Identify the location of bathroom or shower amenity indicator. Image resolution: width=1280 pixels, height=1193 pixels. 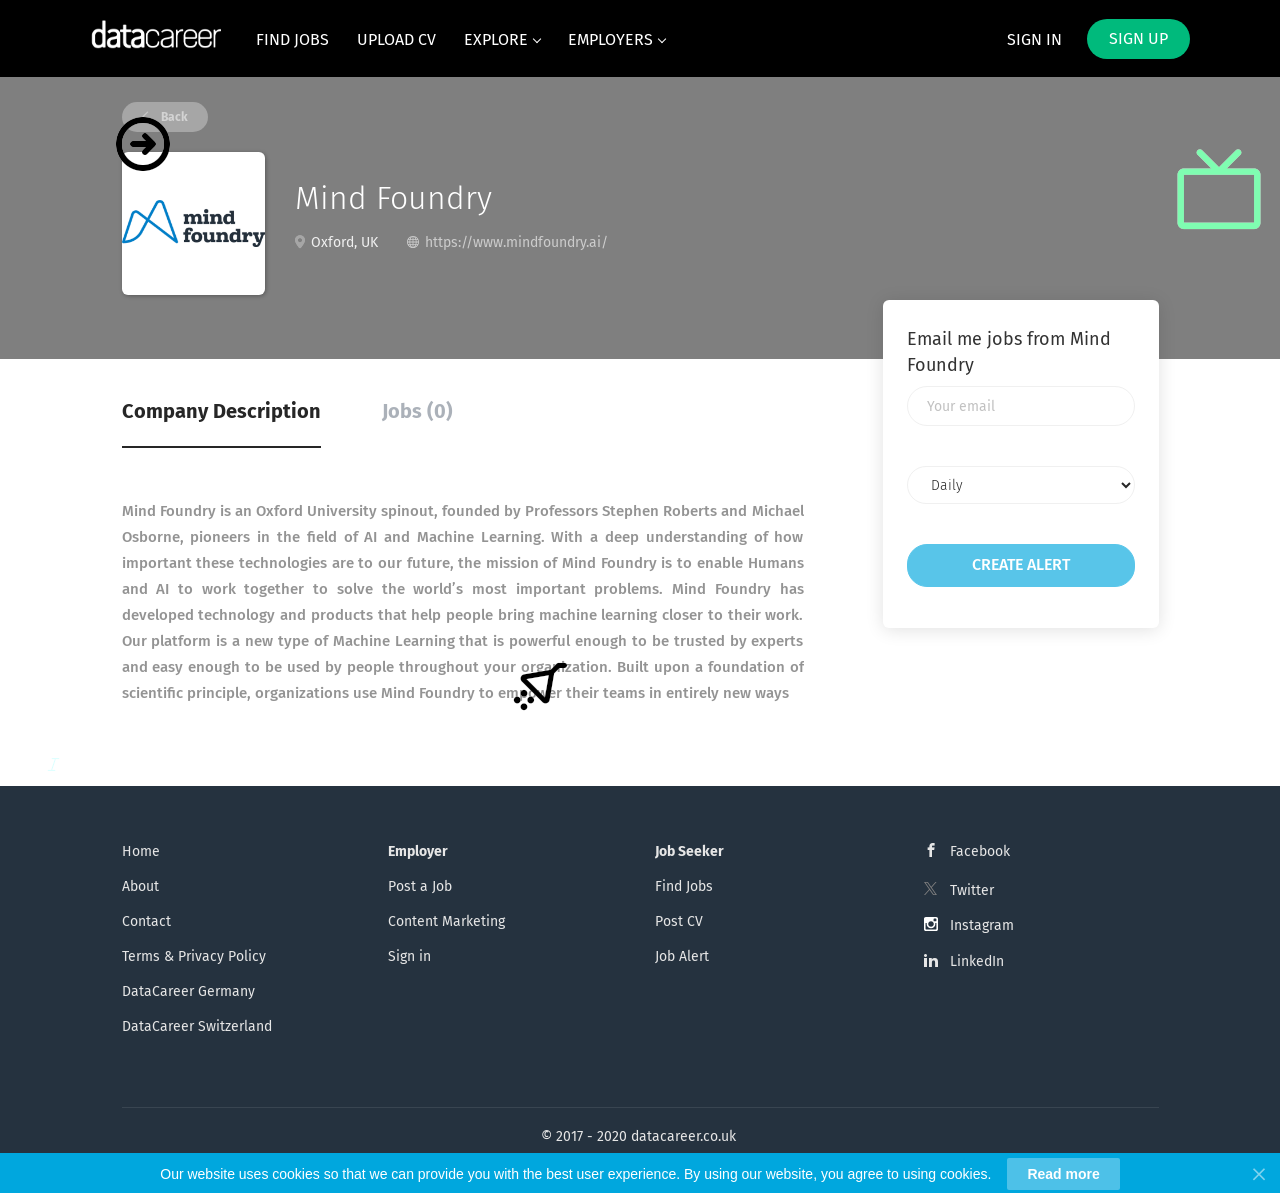
(540, 684).